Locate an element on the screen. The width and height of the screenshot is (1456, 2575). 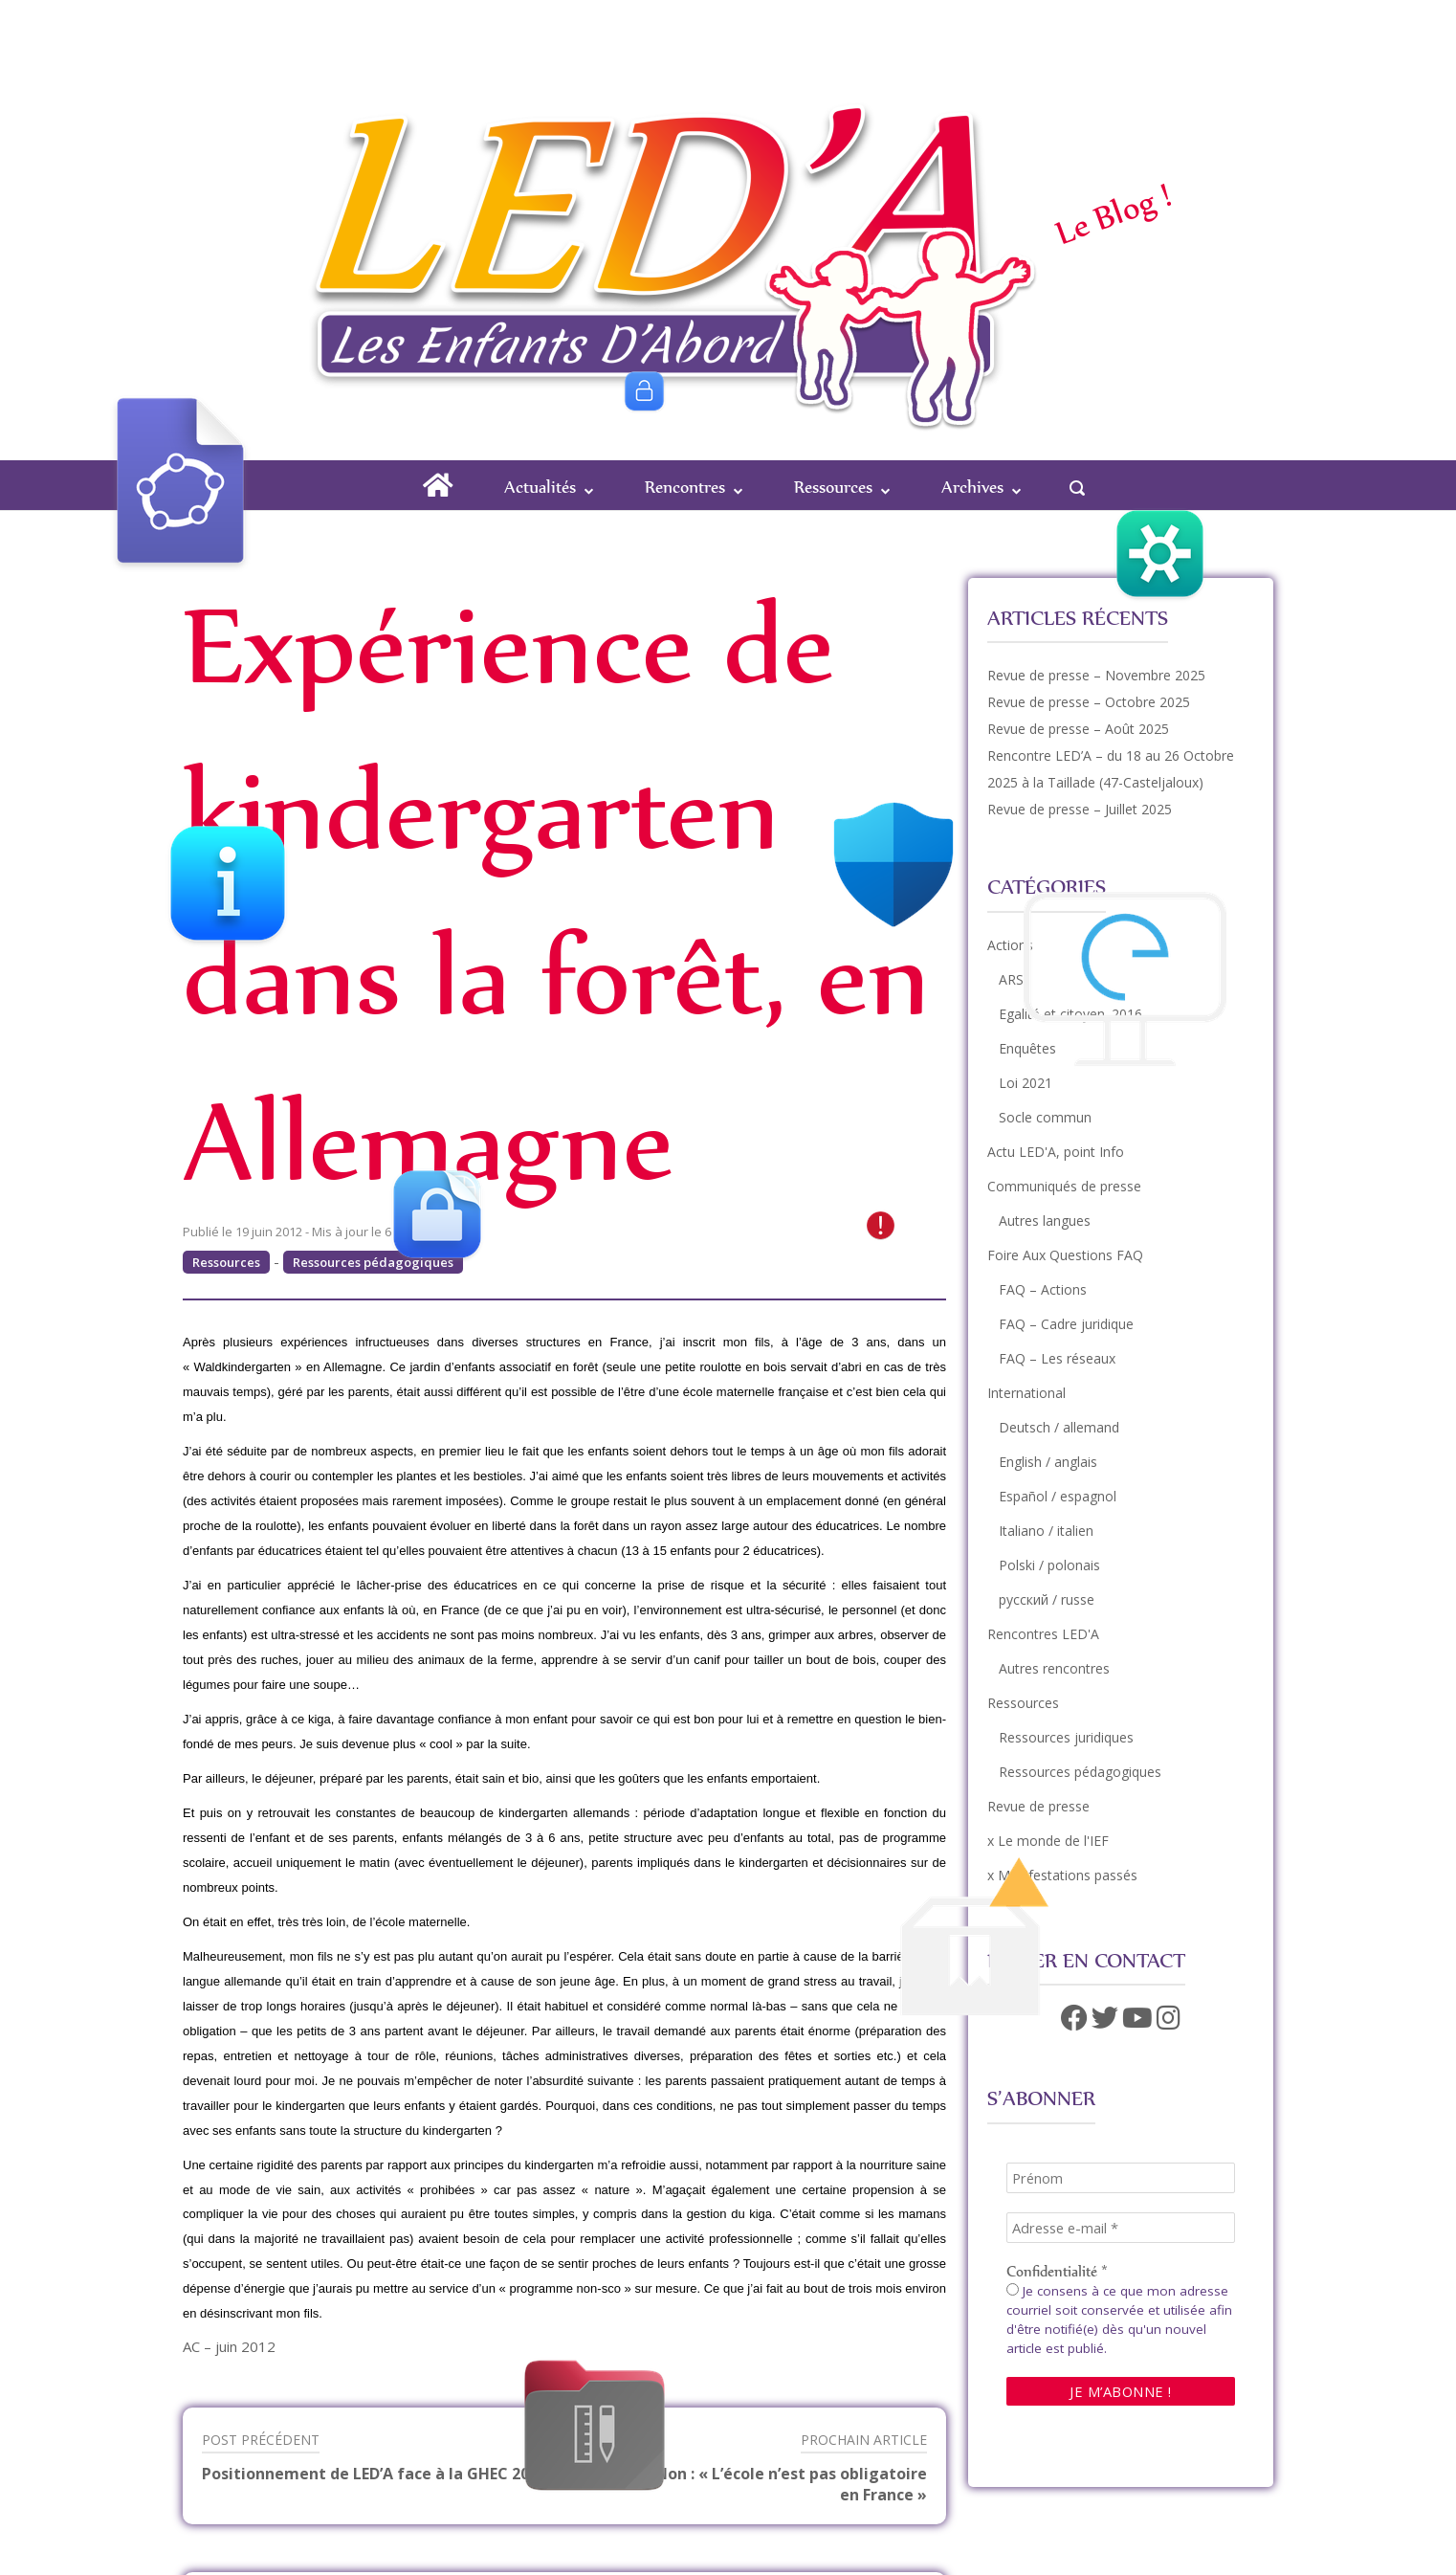
open screensaver and lock screen preferences is located at coordinates (437, 1214).